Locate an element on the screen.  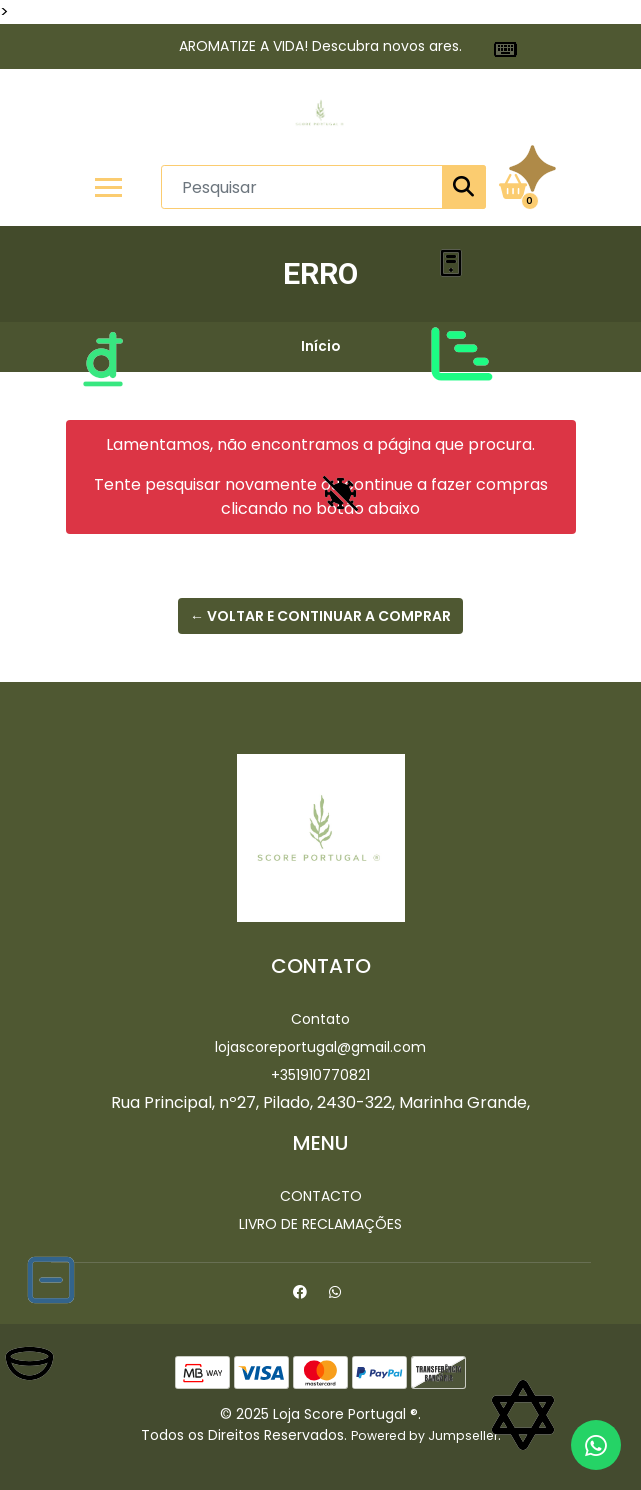
indicates Vietnamese dong currency is located at coordinates (103, 360).